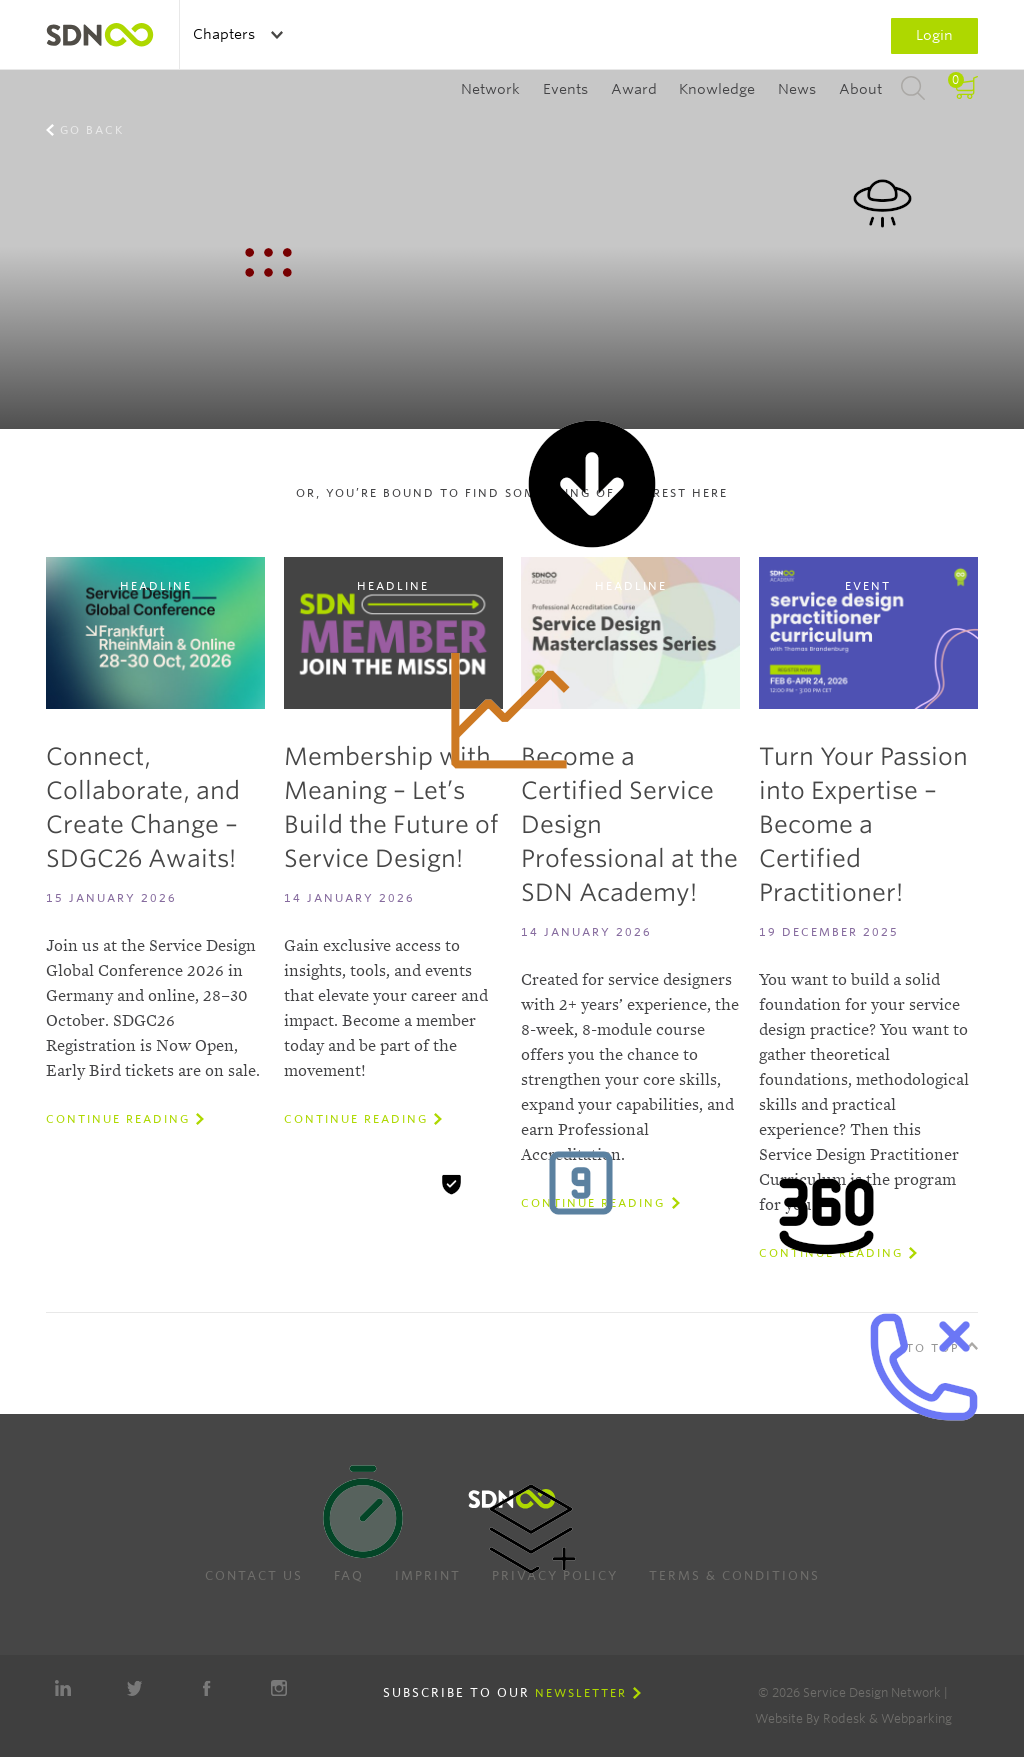 This screenshot has height=1757, width=1024. Describe the element at coordinates (581, 1183) in the screenshot. I see `select or navigate to item number 9` at that location.